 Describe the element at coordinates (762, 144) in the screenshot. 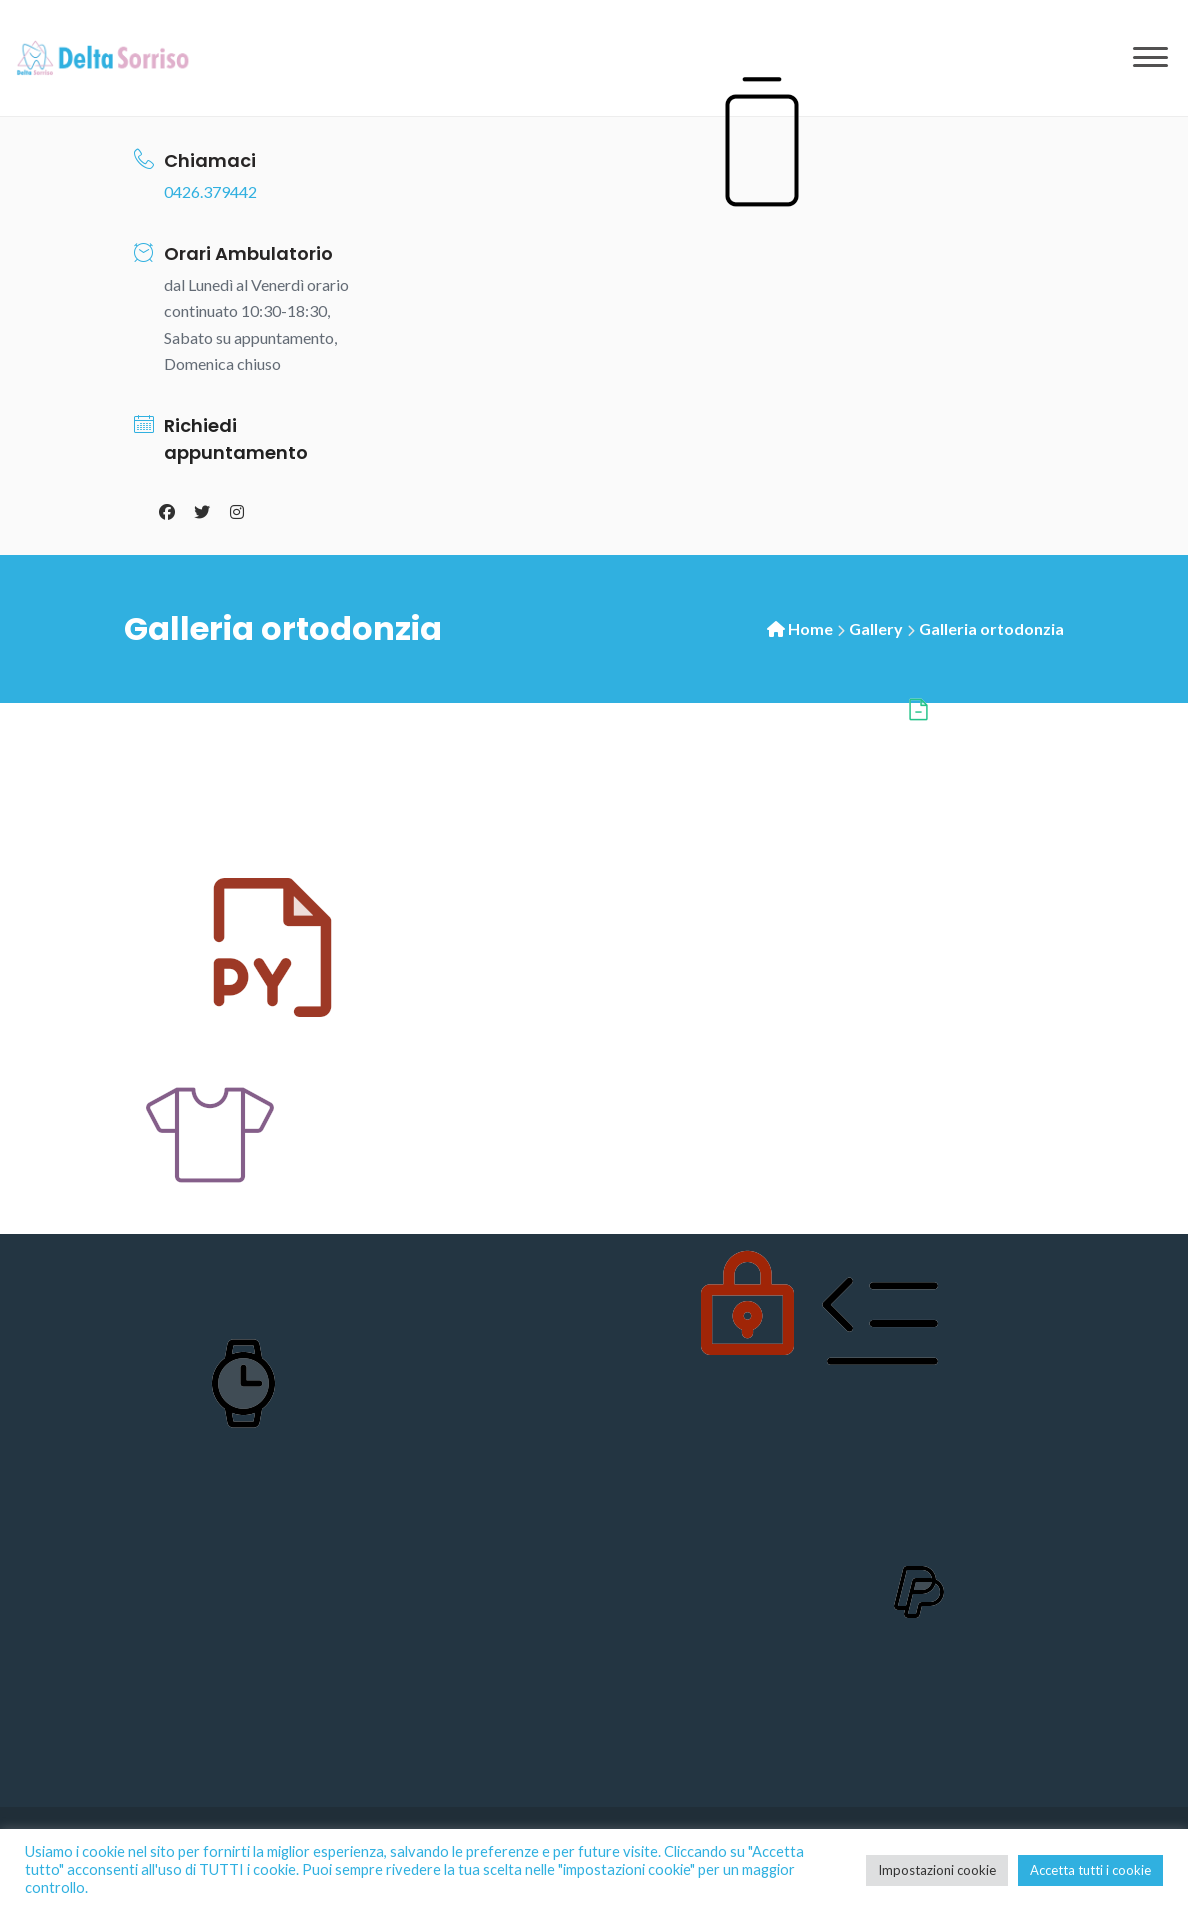

I see `indicates battery is completely drained` at that location.